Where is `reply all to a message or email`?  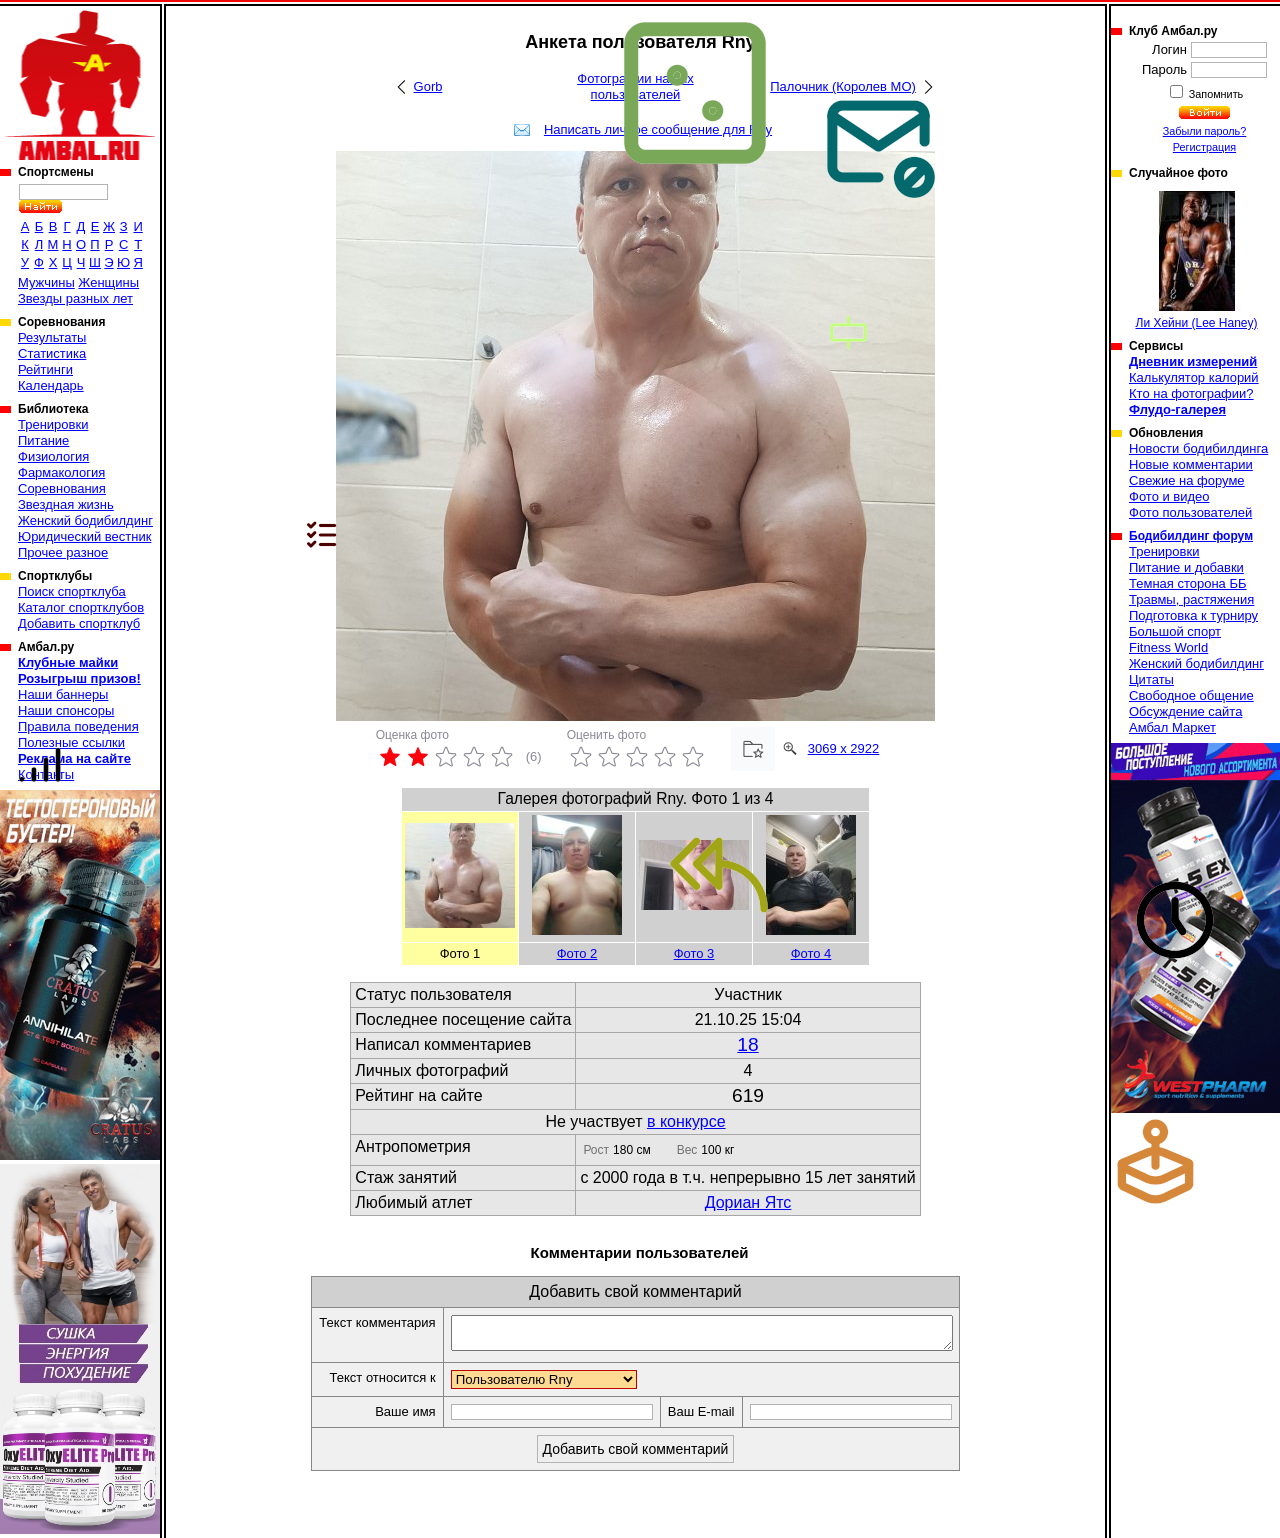
reply all to a message or email is located at coordinates (719, 875).